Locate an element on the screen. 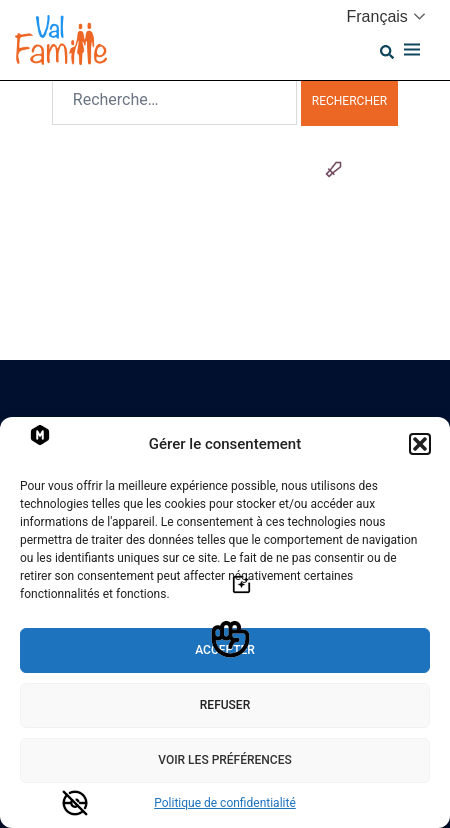 This screenshot has height=828, width=450. apply a filter or effect to a photo is located at coordinates (241, 584).